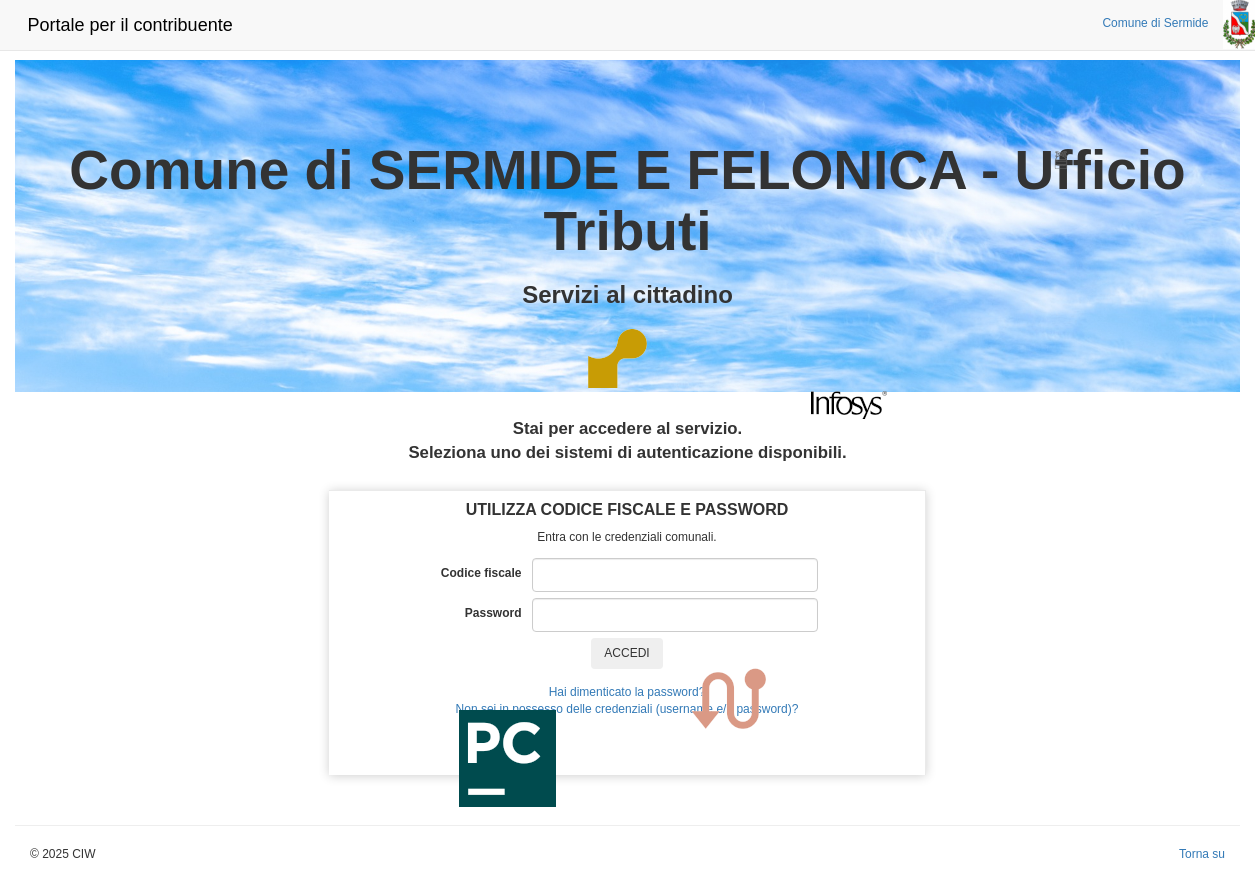 The height and width of the screenshot is (874, 1255). Describe the element at coordinates (617, 358) in the screenshot. I see `render cloud platform logo` at that location.